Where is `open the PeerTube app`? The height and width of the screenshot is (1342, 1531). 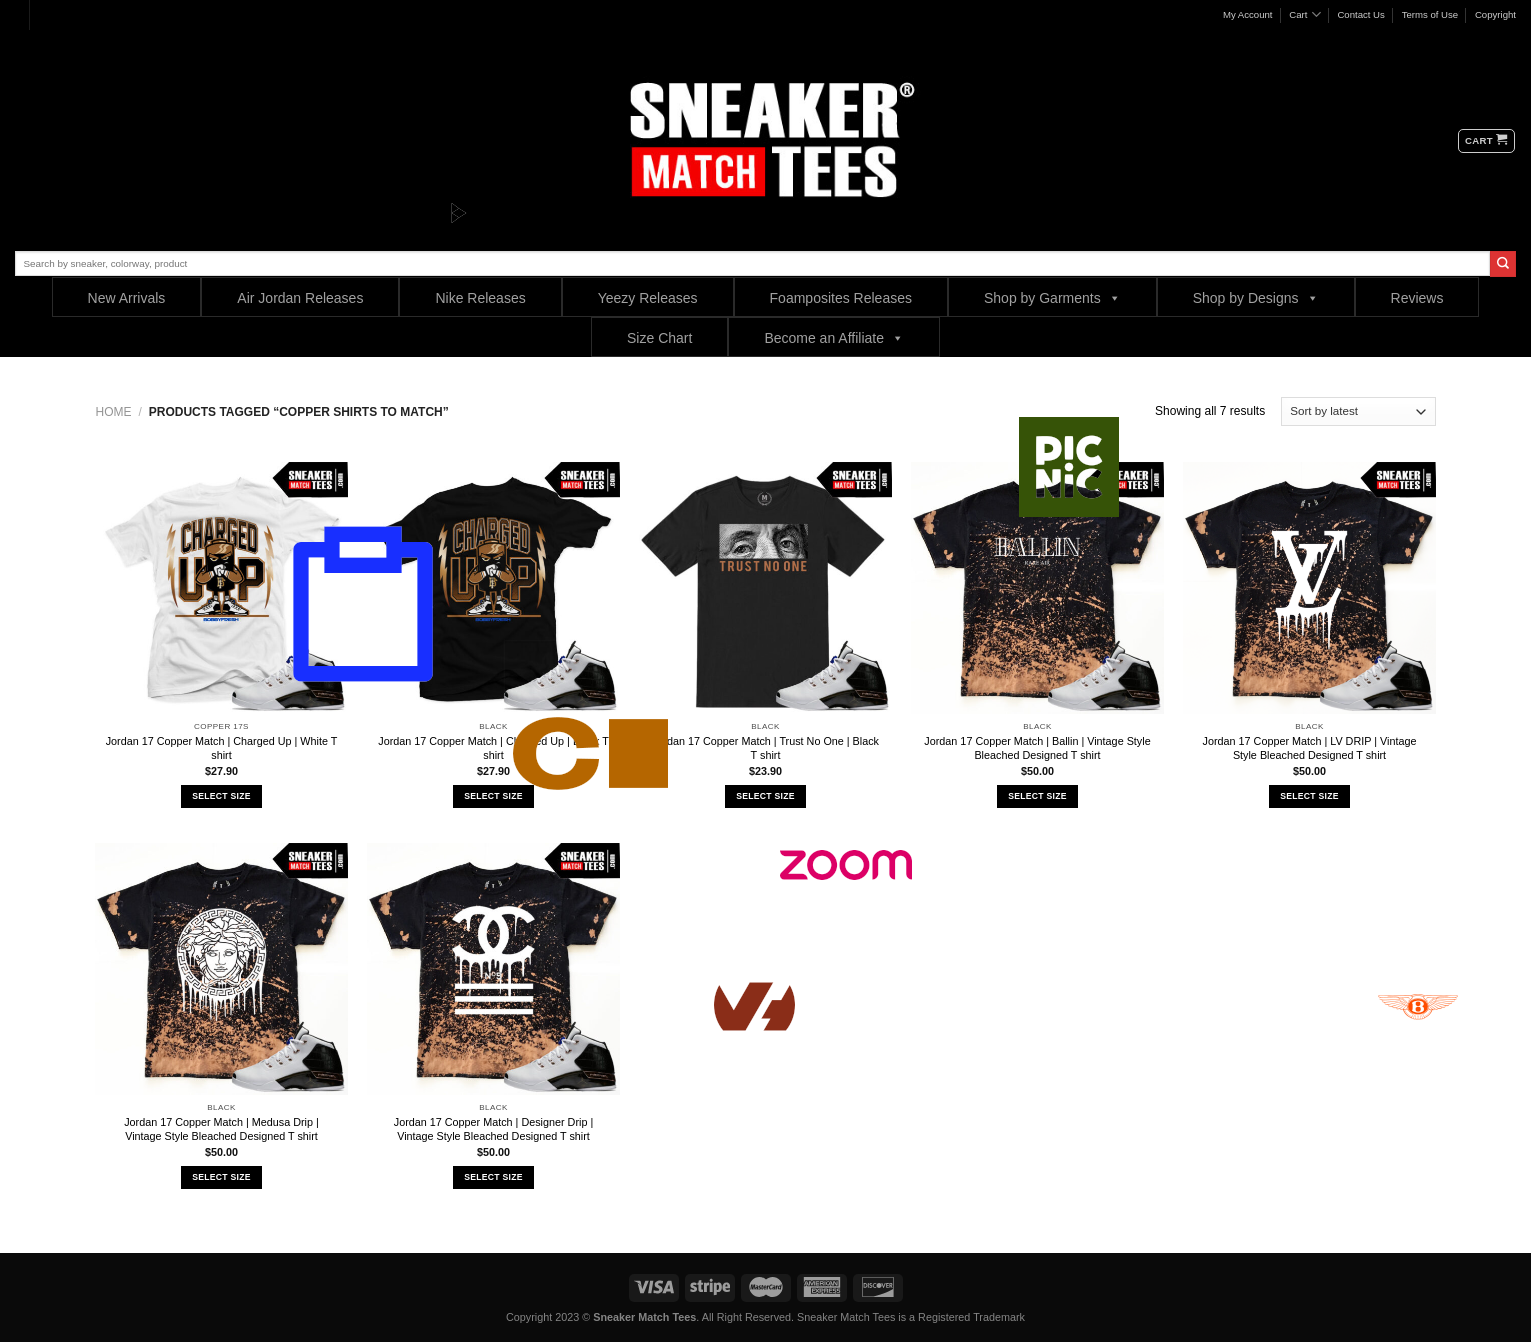 open the PeerTube app is located at coordinates (459, 213).